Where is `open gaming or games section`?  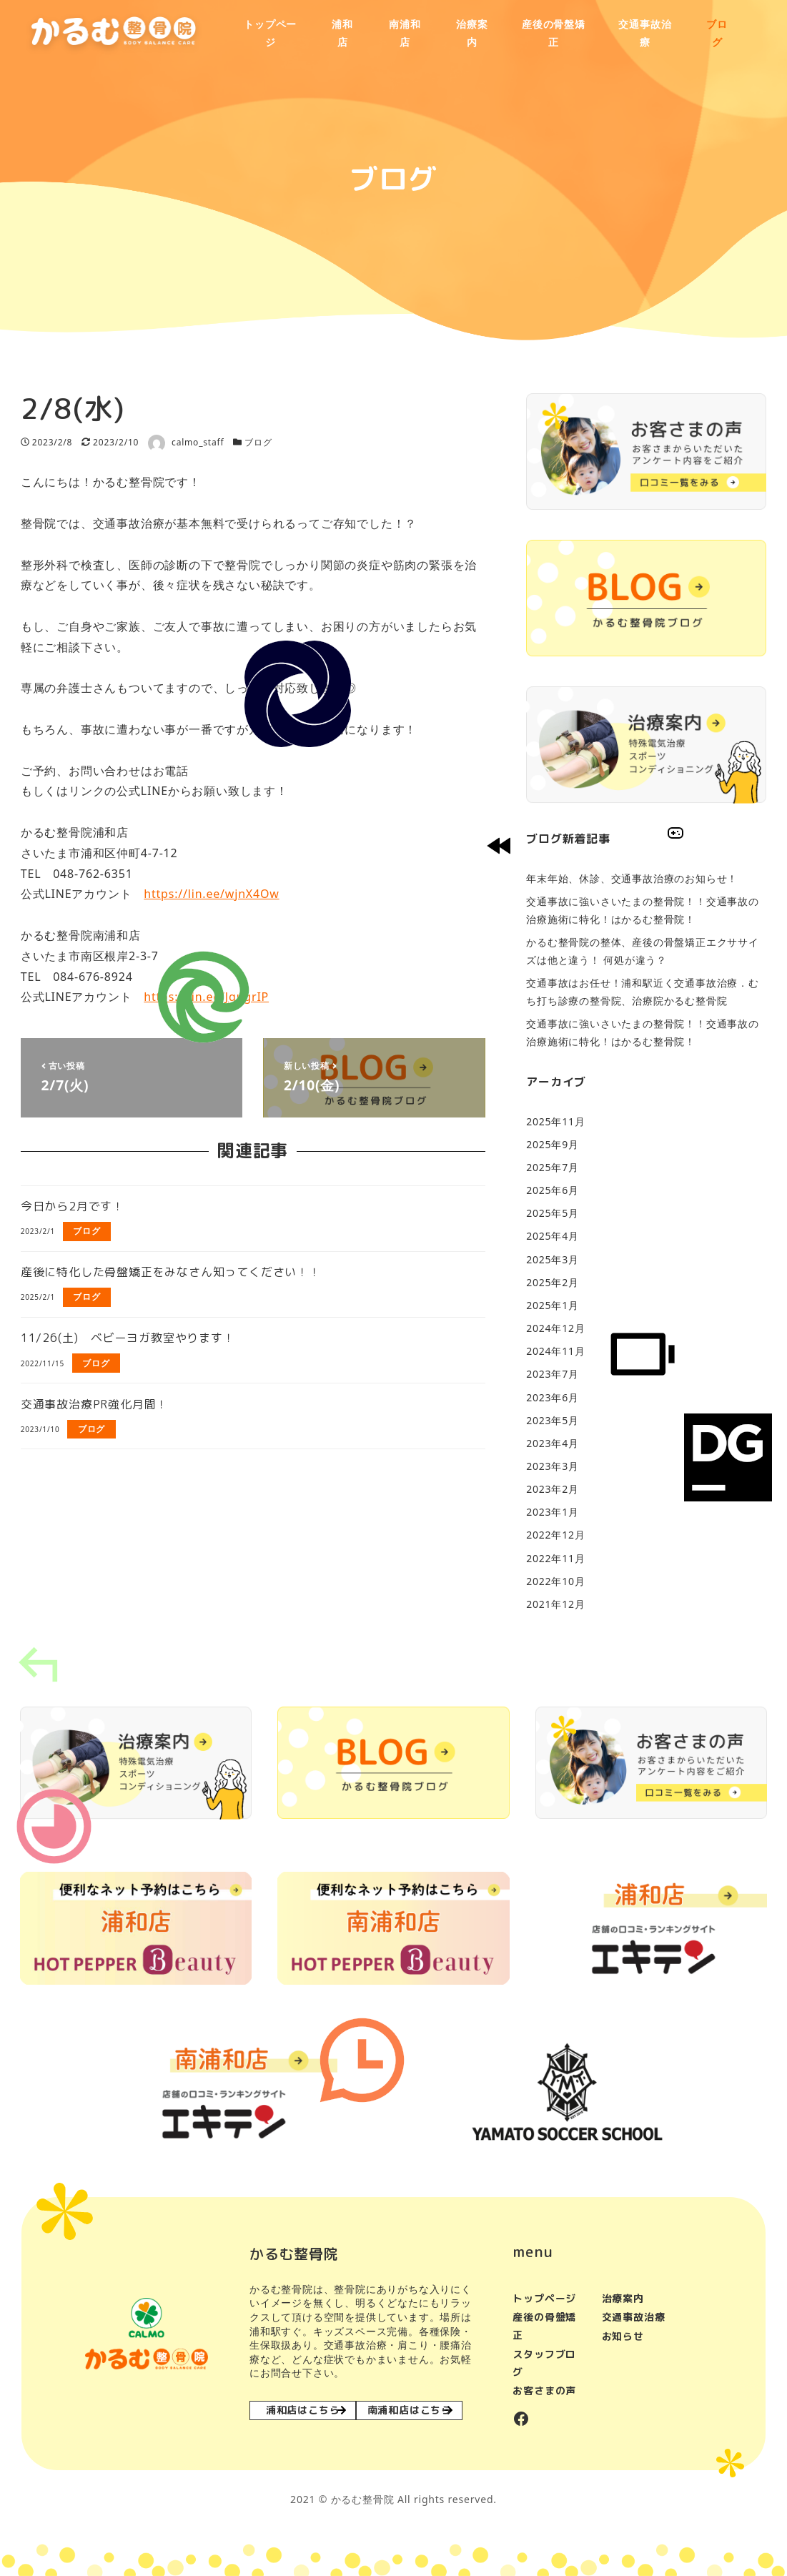
open gaming or games section is located at coordinates (675, 833).